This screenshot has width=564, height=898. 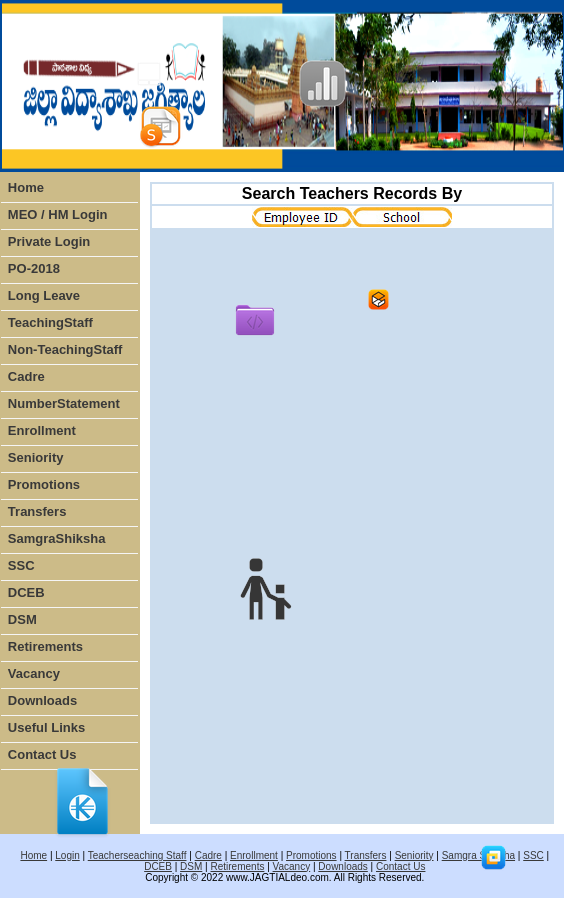 I want to click on access parental control settings, so click(x=267, y=589).